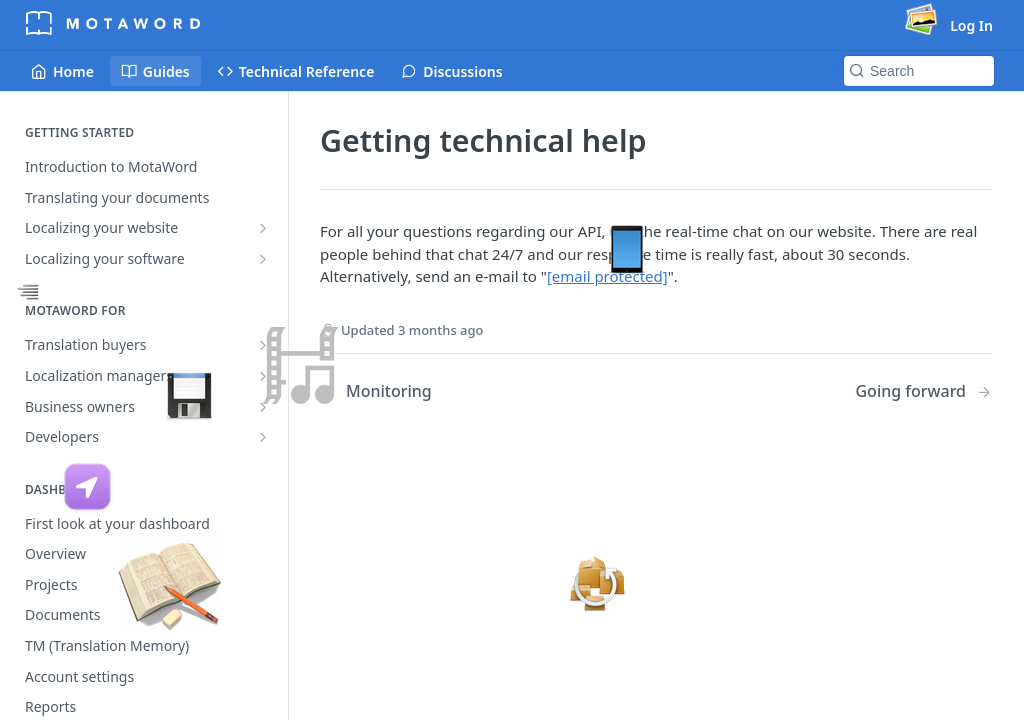 The image size is (1024, 720). I want to click on access hanja character conversion tool, so click(170, 583).